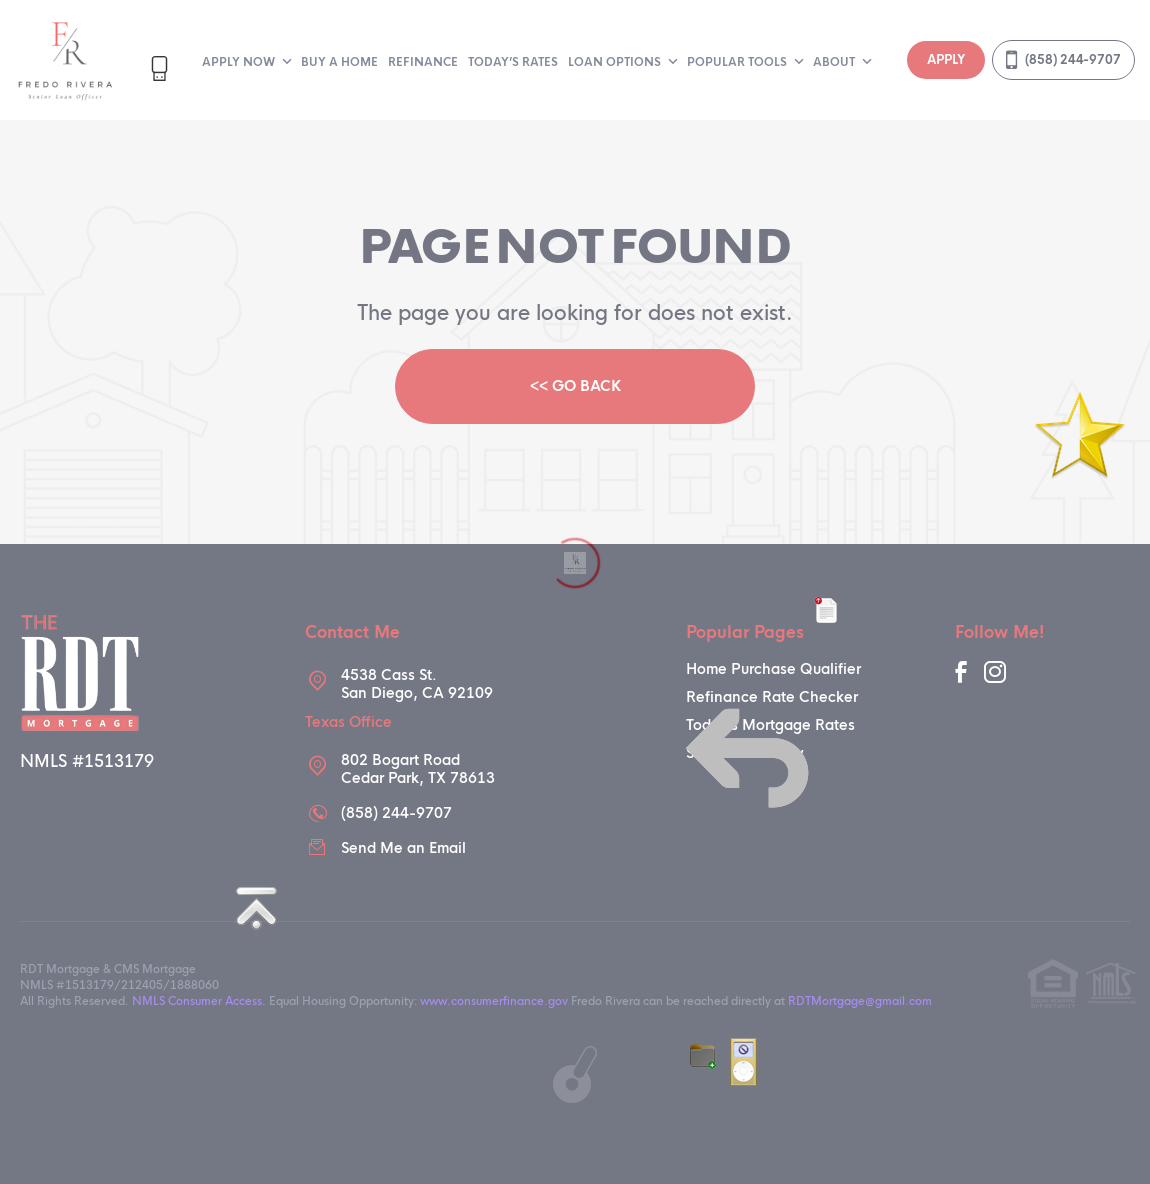 This screenshot has height=1184, width=1150. I want to click on create a new folder, so click(702, 1055).